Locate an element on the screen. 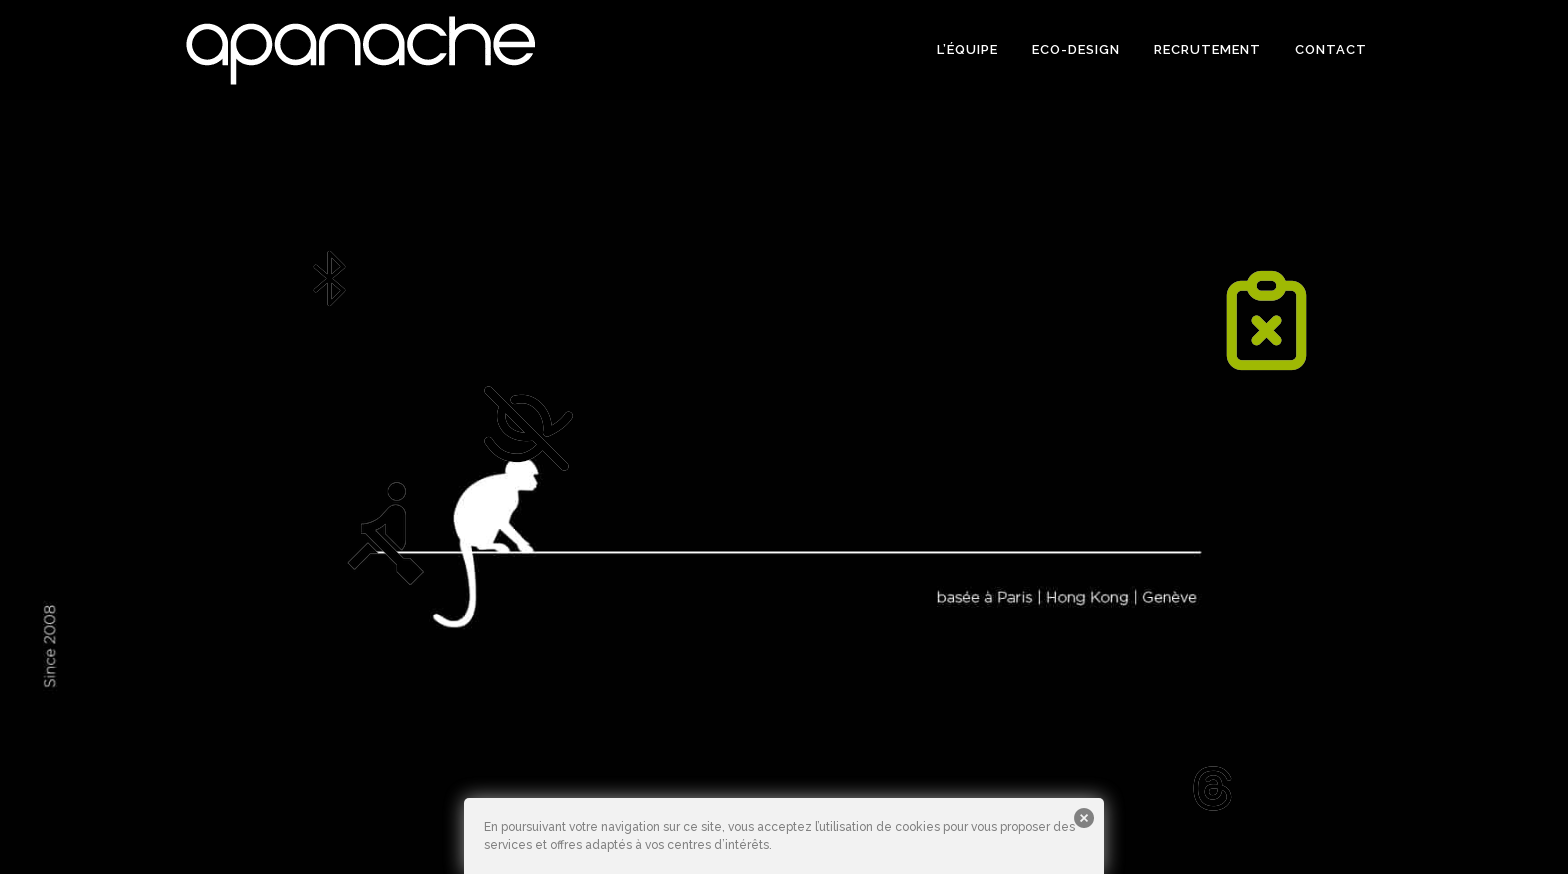 The height and width of the screenshot is (874, 1568). disable freehand drawing mode is located at coordinates (526, 428).